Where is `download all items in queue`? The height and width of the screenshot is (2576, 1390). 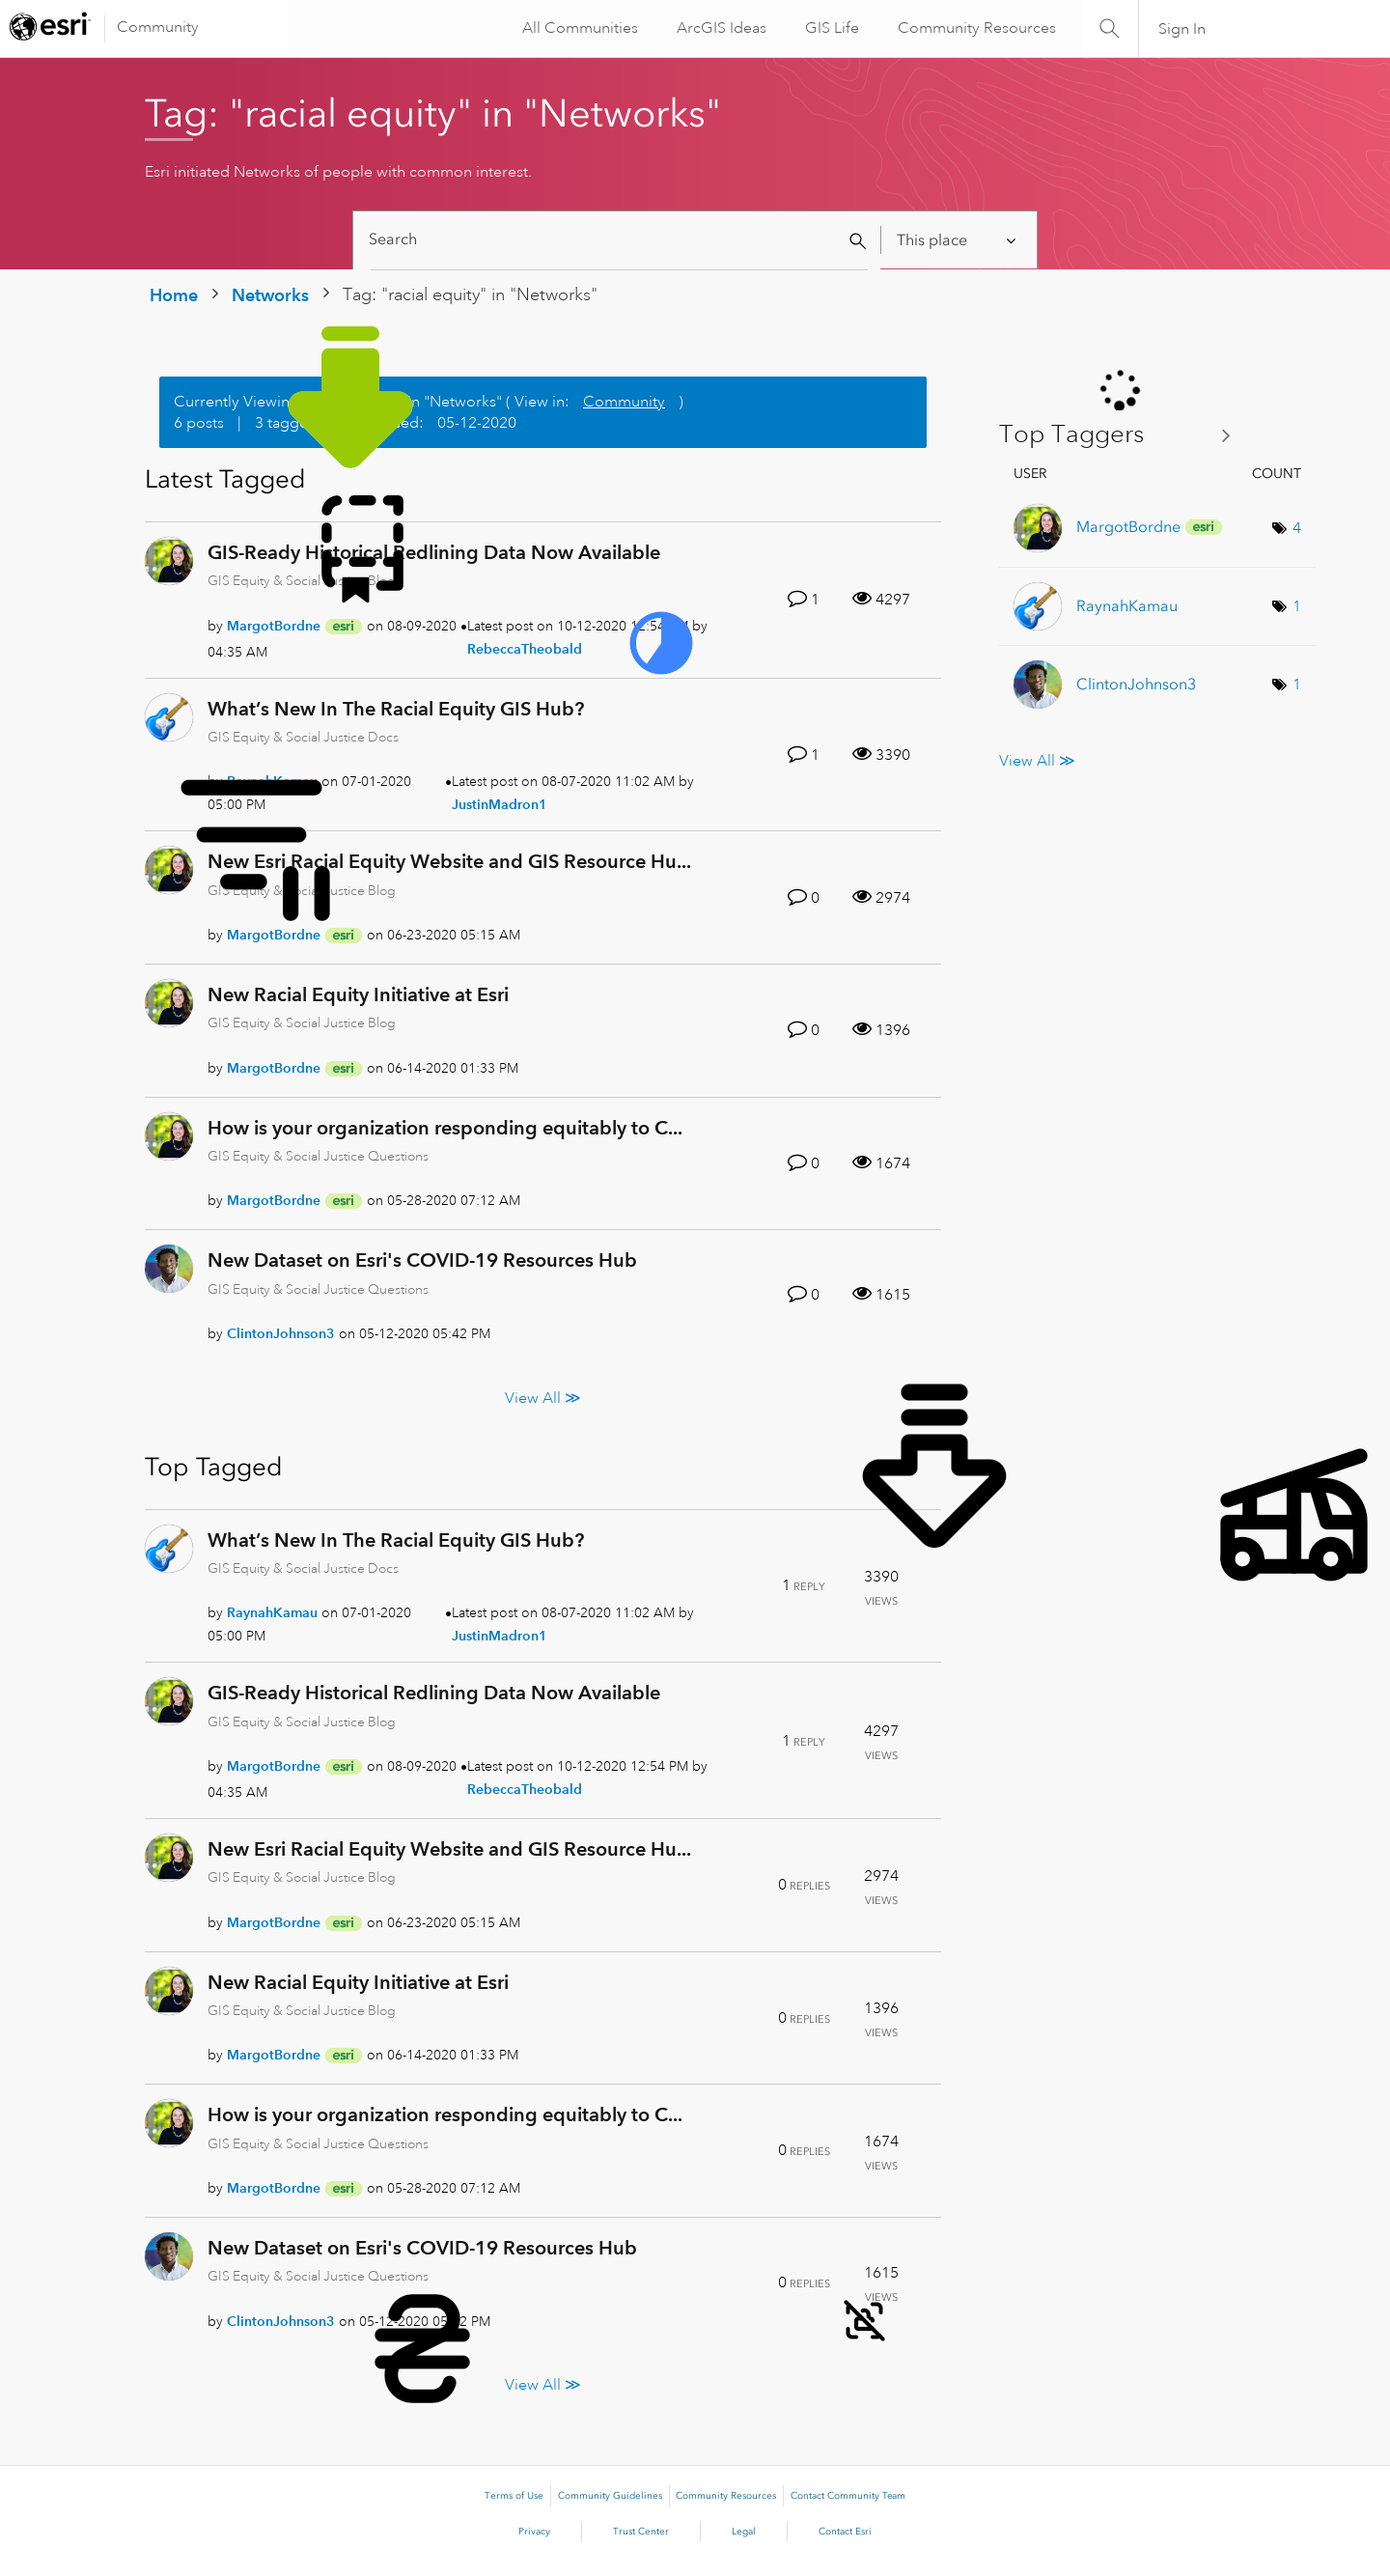
download all items in queue is located at coordinates (934, 1468).